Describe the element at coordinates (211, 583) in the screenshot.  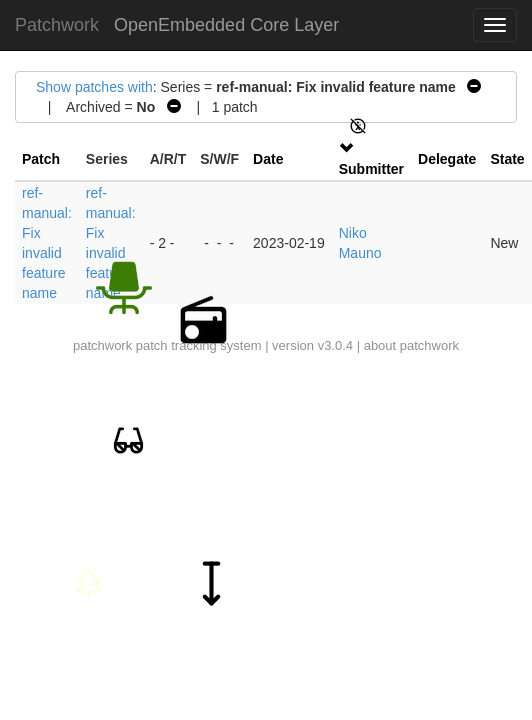
I see `download to bottom or end of list` at that location.